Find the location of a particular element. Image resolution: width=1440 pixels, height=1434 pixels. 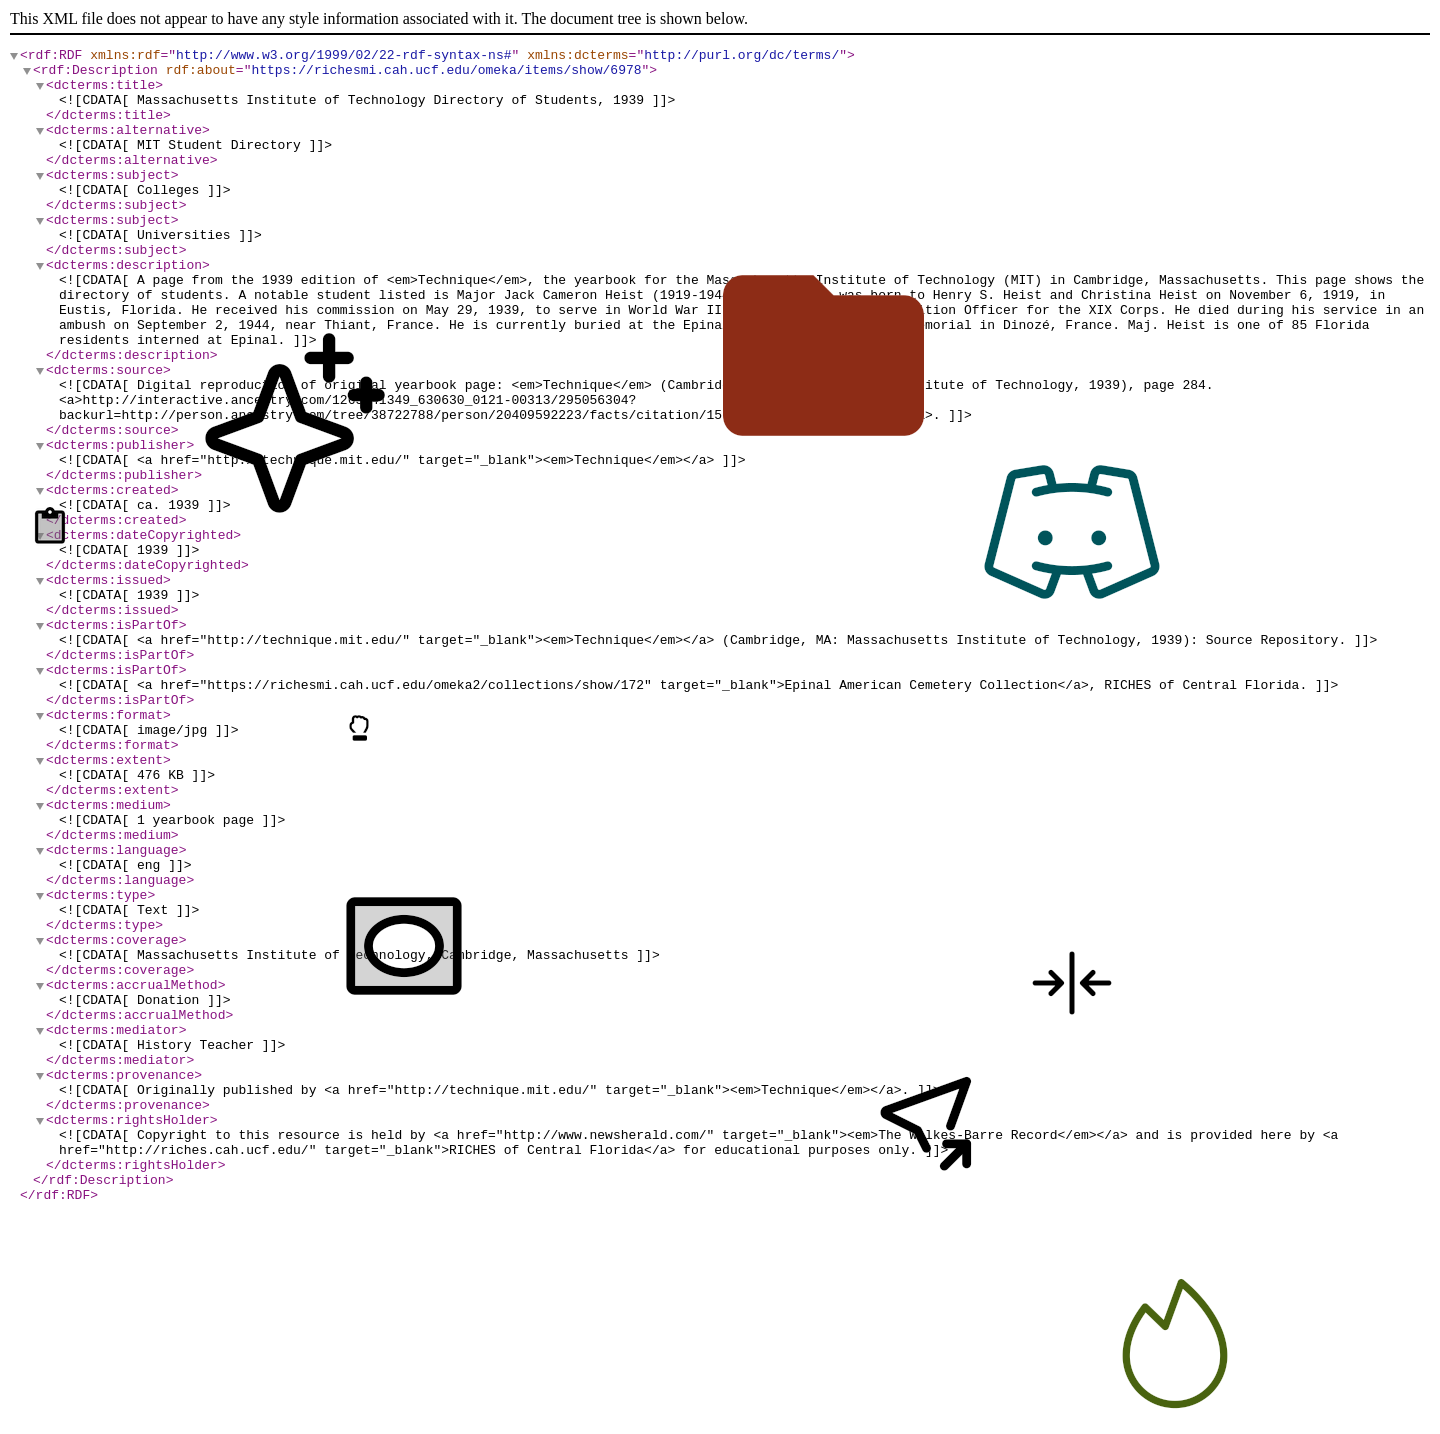

open file folder is located at coordinates (823, 355).